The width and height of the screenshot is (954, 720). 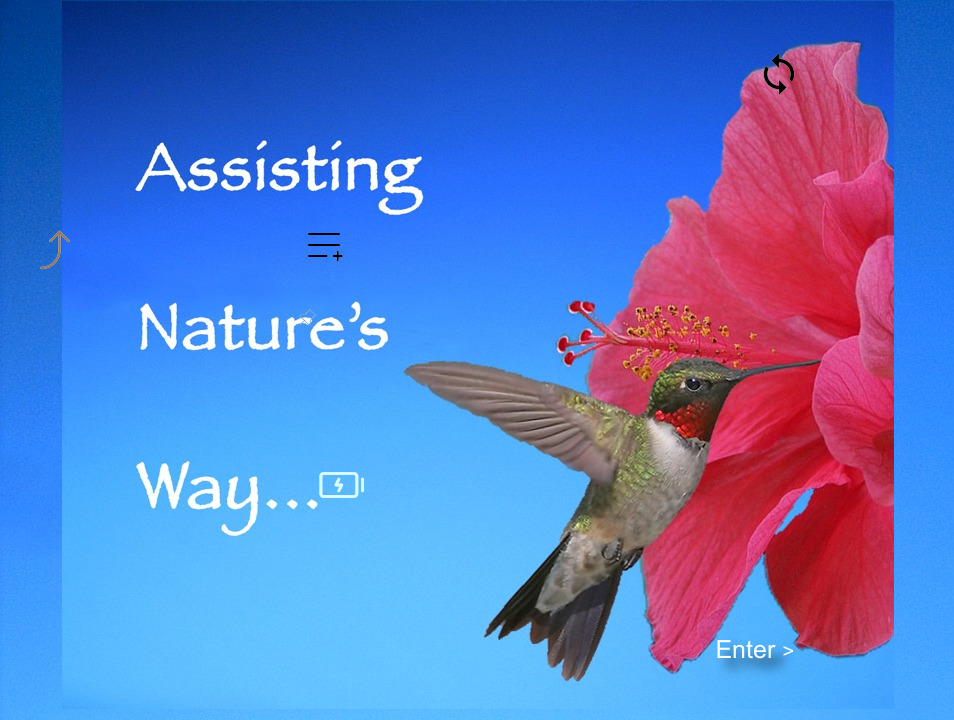 I want to click on go back and up in navigation, so click(x=55, y=250).